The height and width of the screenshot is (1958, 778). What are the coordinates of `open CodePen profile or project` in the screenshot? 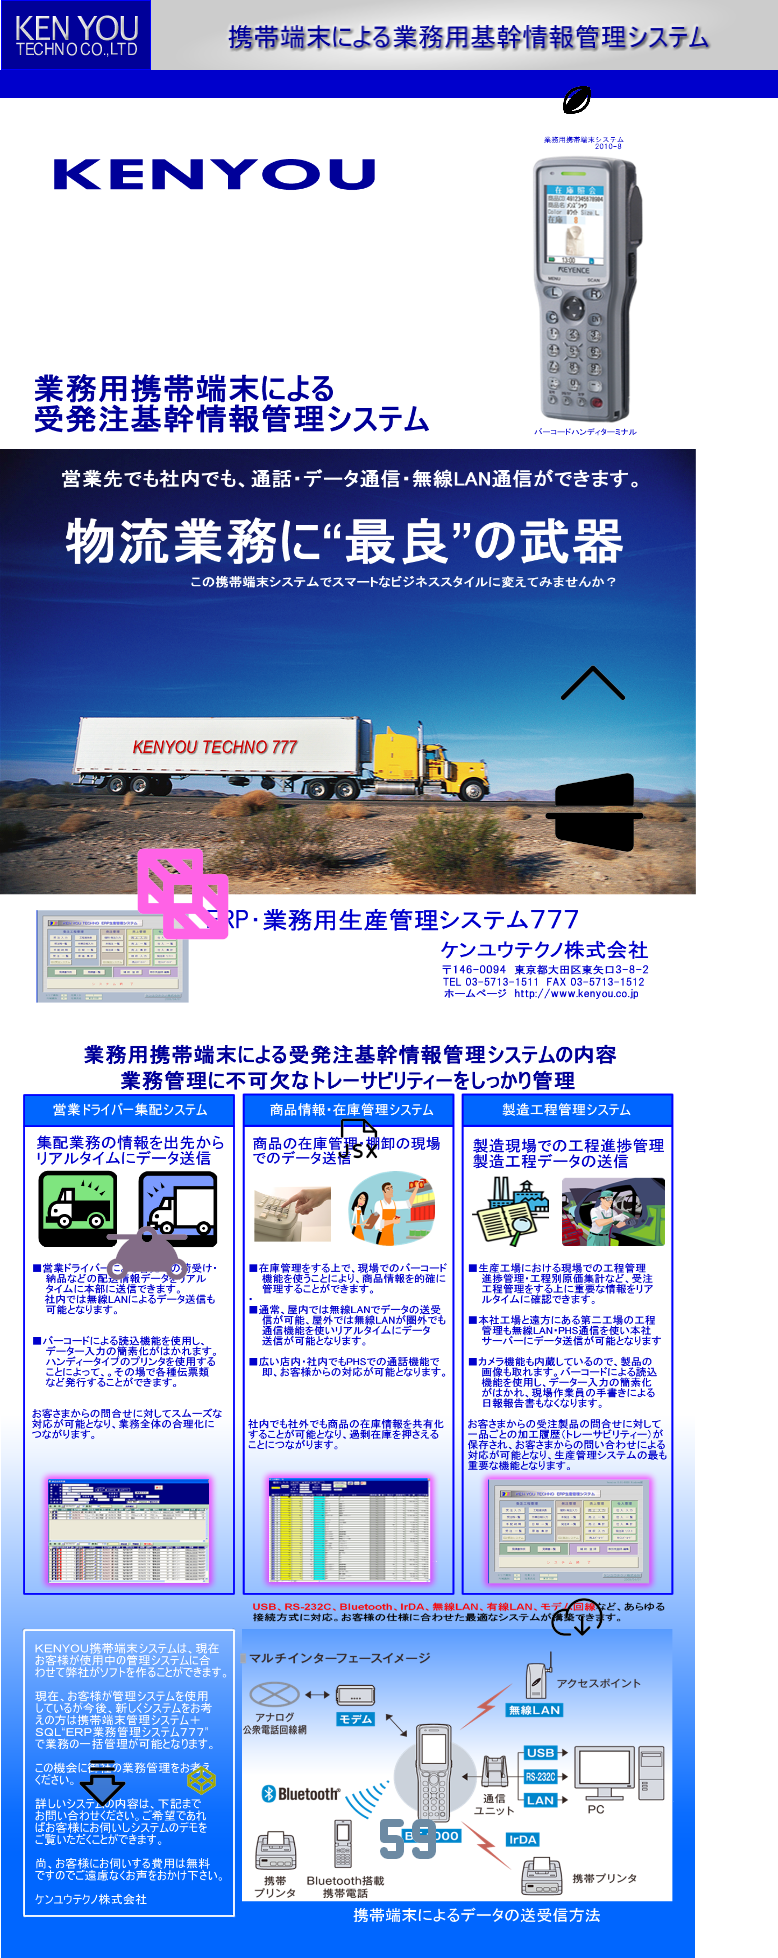 It's located at (201, 1780).